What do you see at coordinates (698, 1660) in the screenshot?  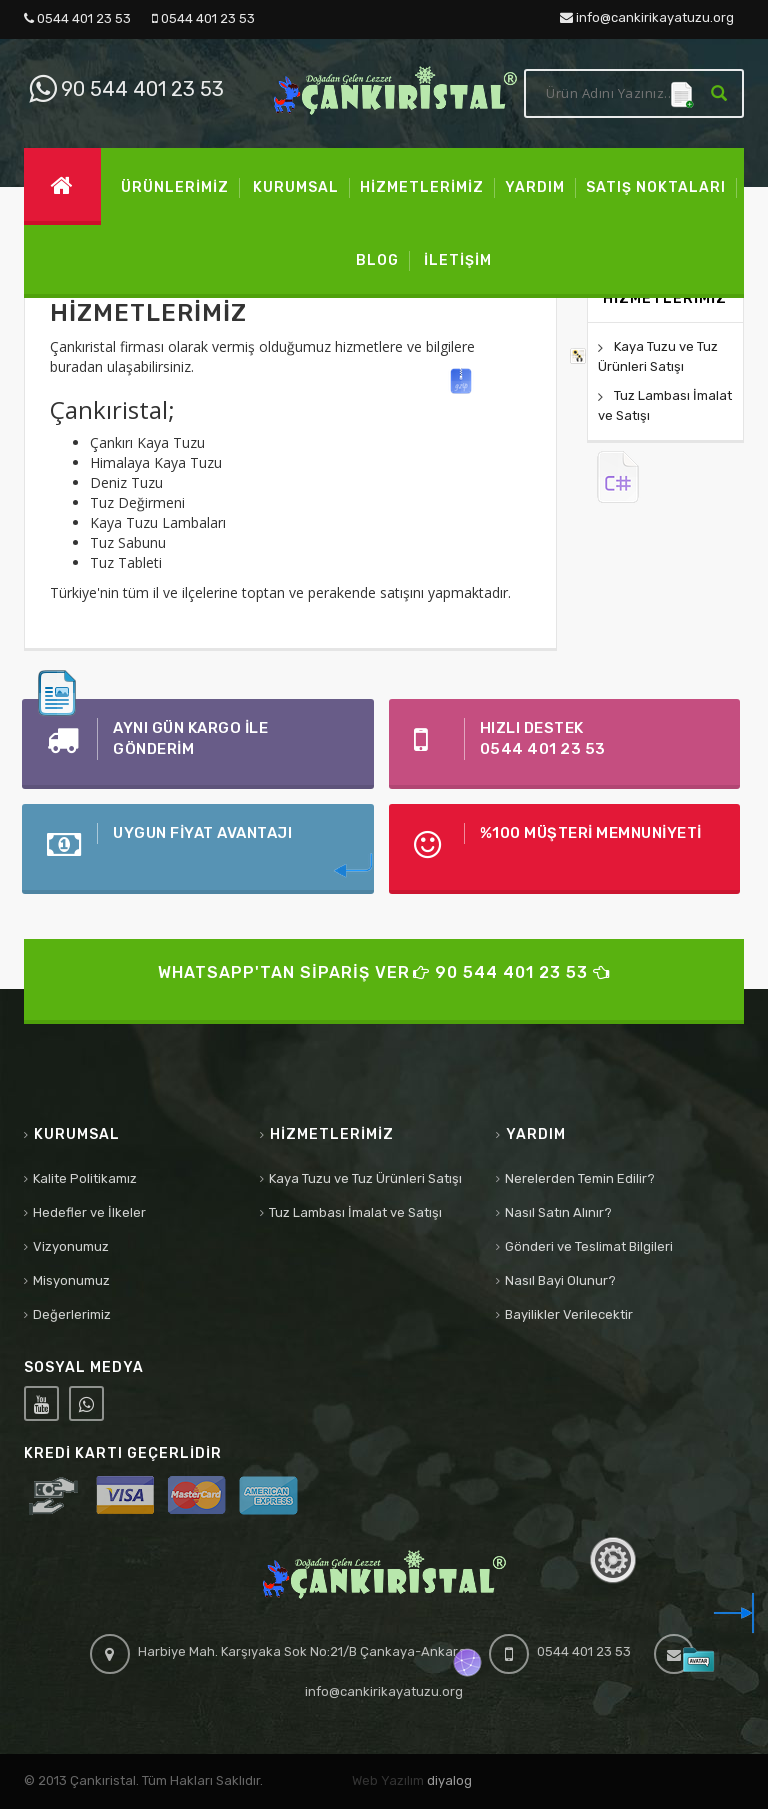 I see `open vrchat avatar files folder` at bounding box center [698, 1660].